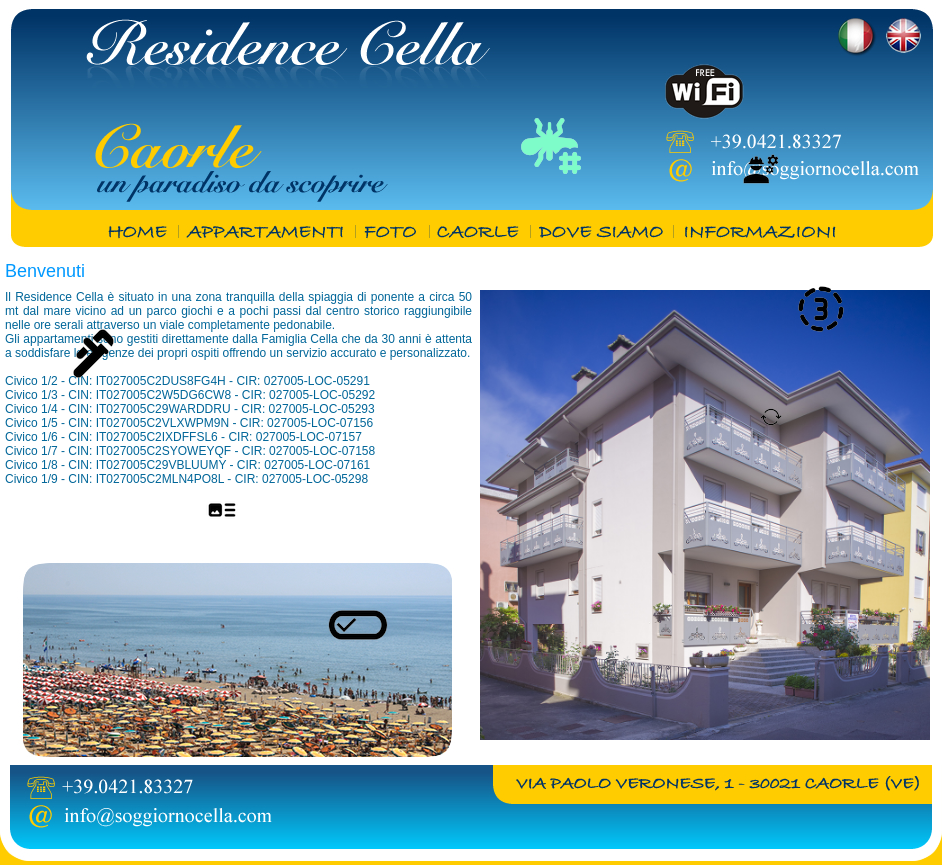  I want to click on sync or refresh data, so click(771, 417).